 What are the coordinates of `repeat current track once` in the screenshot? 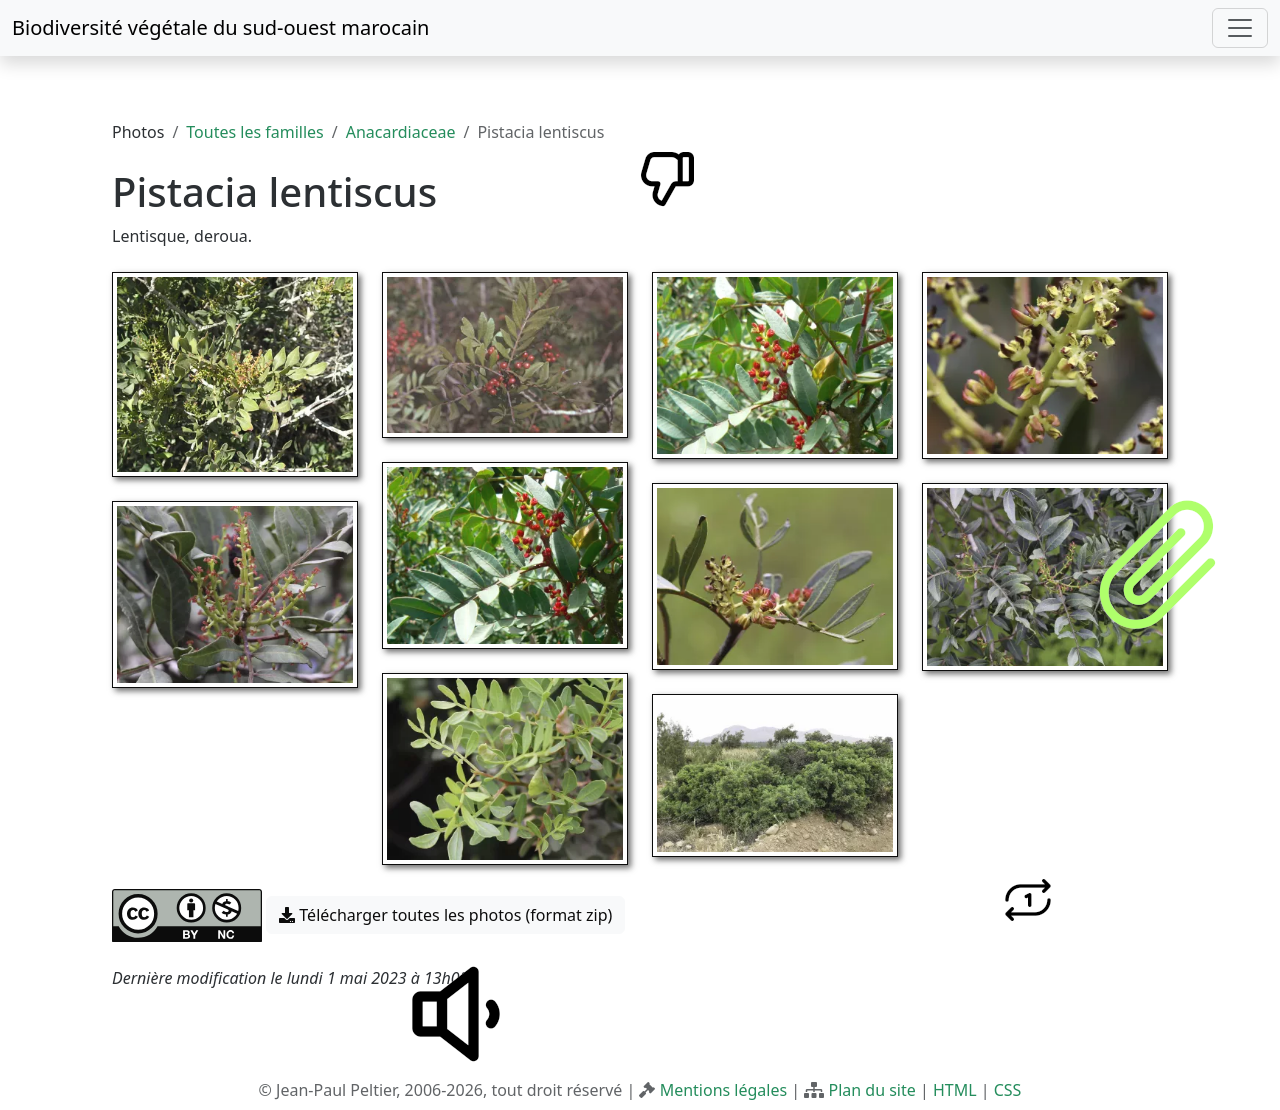 It's located at (1028, 900).